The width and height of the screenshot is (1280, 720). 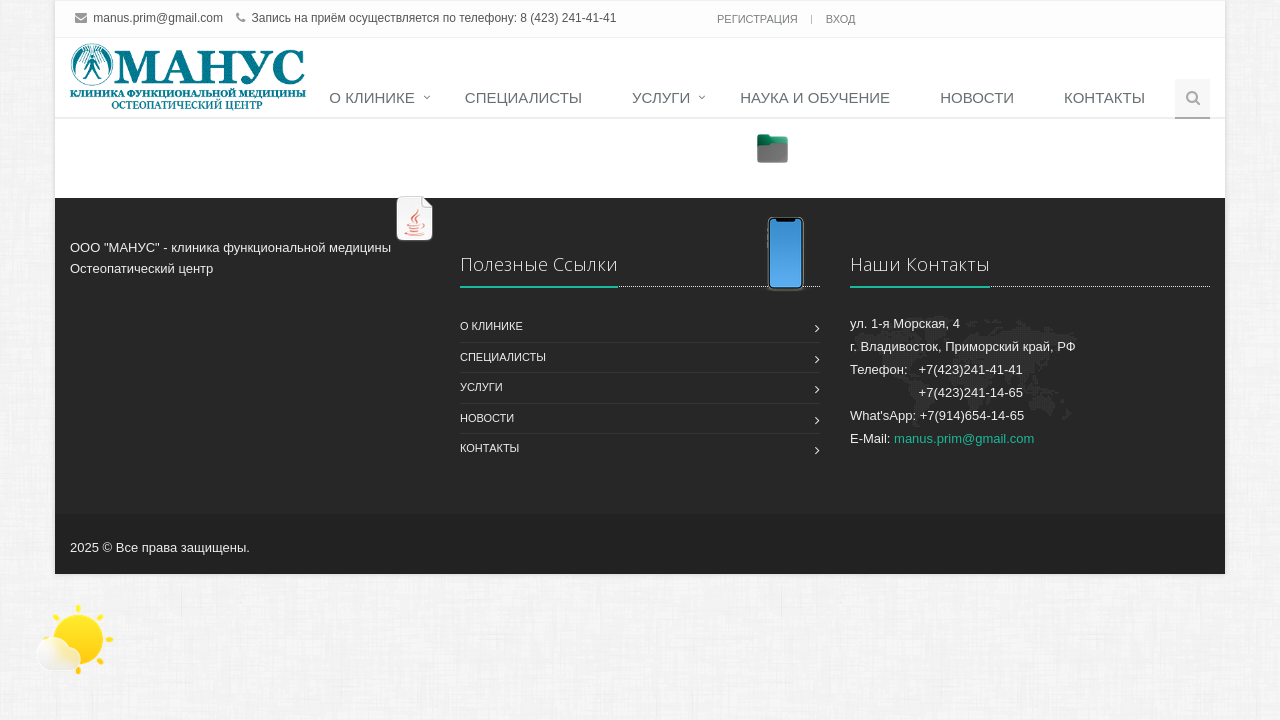 What do you see at coordinates (414, 218) in the screenshot?
I see `a java source code file` at bounding box center [414, 218].